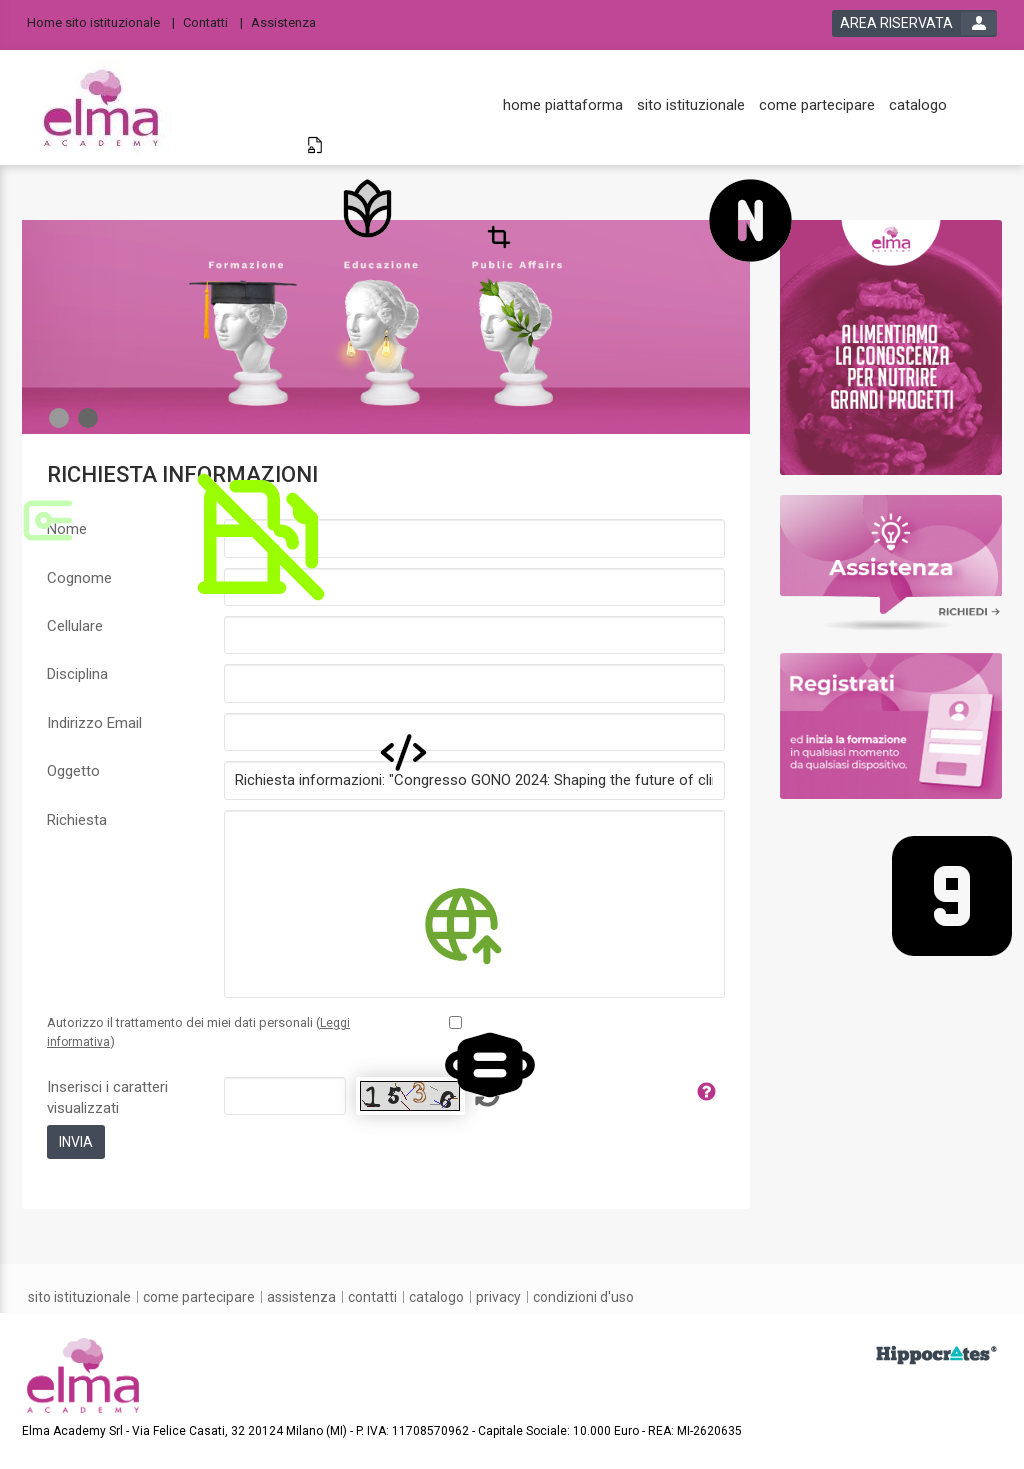 The image size is (1024, 1469). I want to click on view or edit source code, so click(403, 752).